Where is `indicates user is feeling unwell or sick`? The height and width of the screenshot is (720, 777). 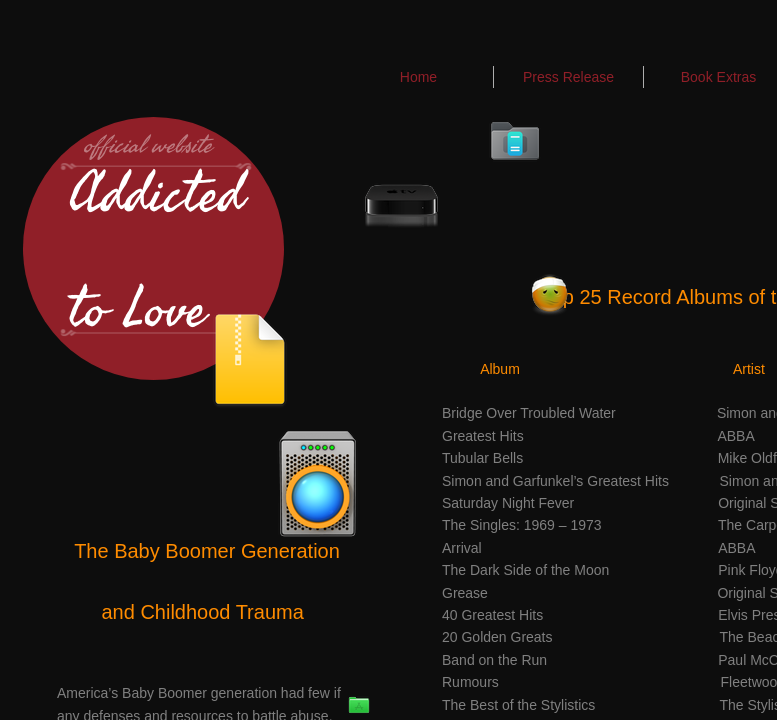
indicates user is feeling unwell or sick is located at coordinates (550, 296).